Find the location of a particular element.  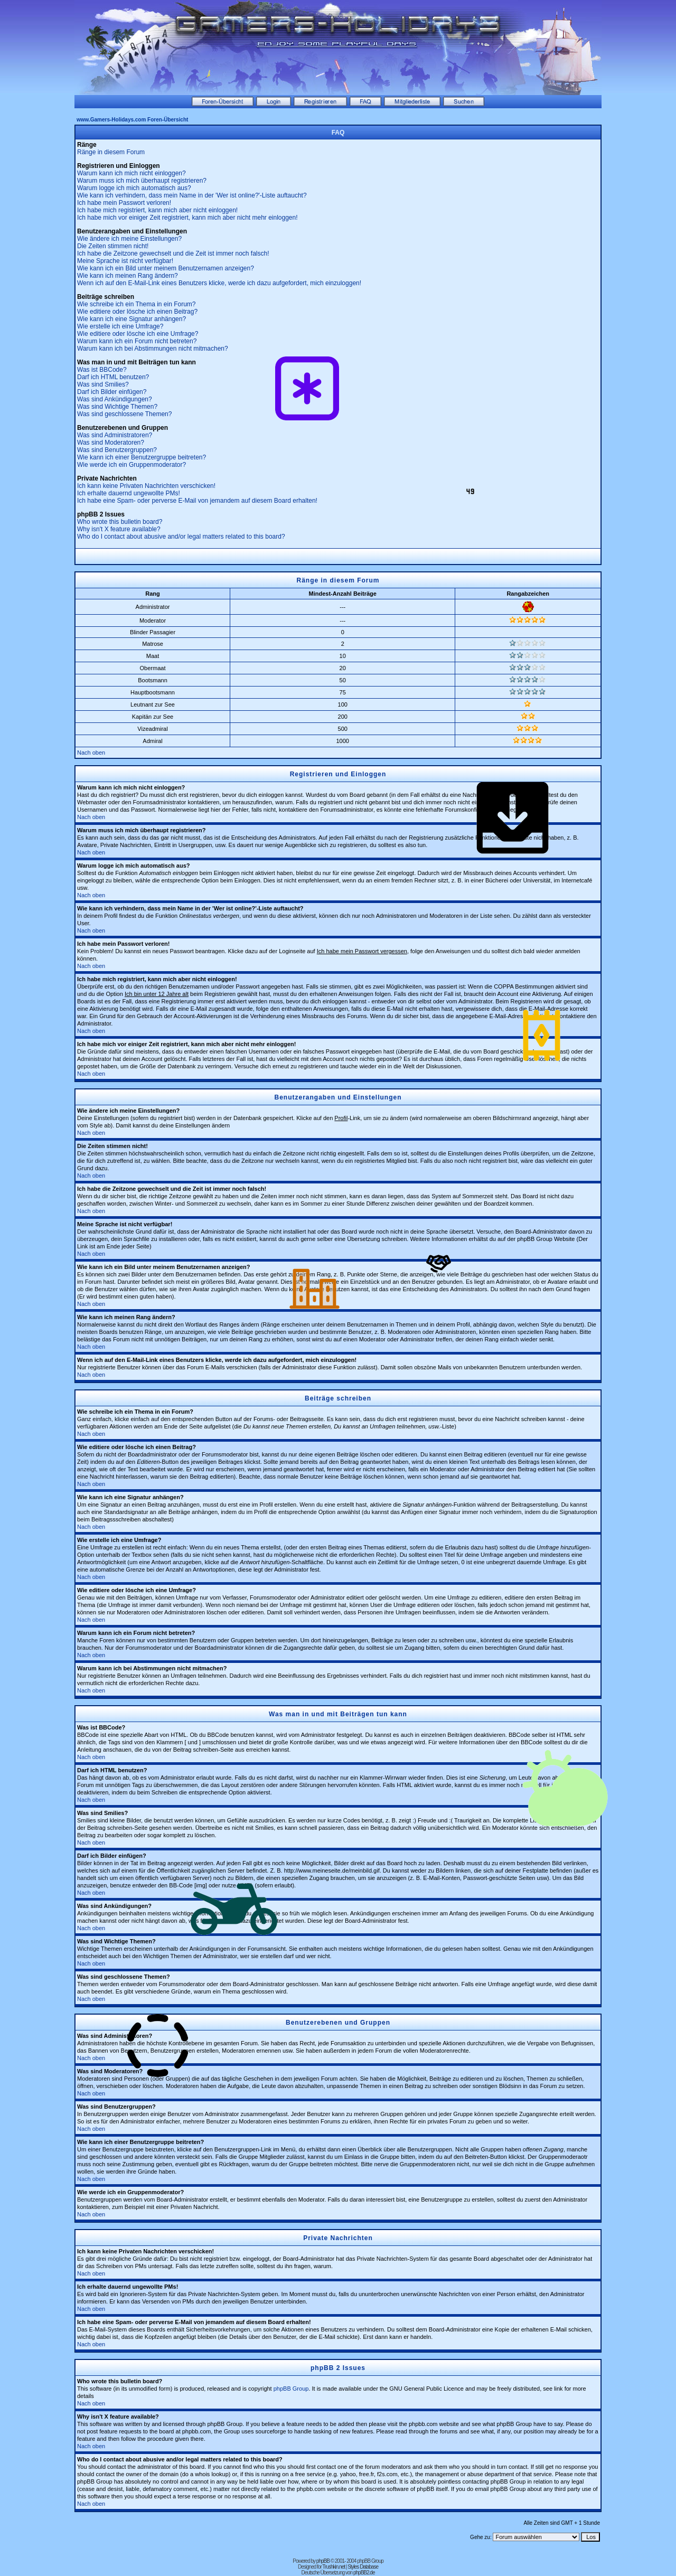

indicates item number 49 in a list or sequence is located at coordinates (470, 491).